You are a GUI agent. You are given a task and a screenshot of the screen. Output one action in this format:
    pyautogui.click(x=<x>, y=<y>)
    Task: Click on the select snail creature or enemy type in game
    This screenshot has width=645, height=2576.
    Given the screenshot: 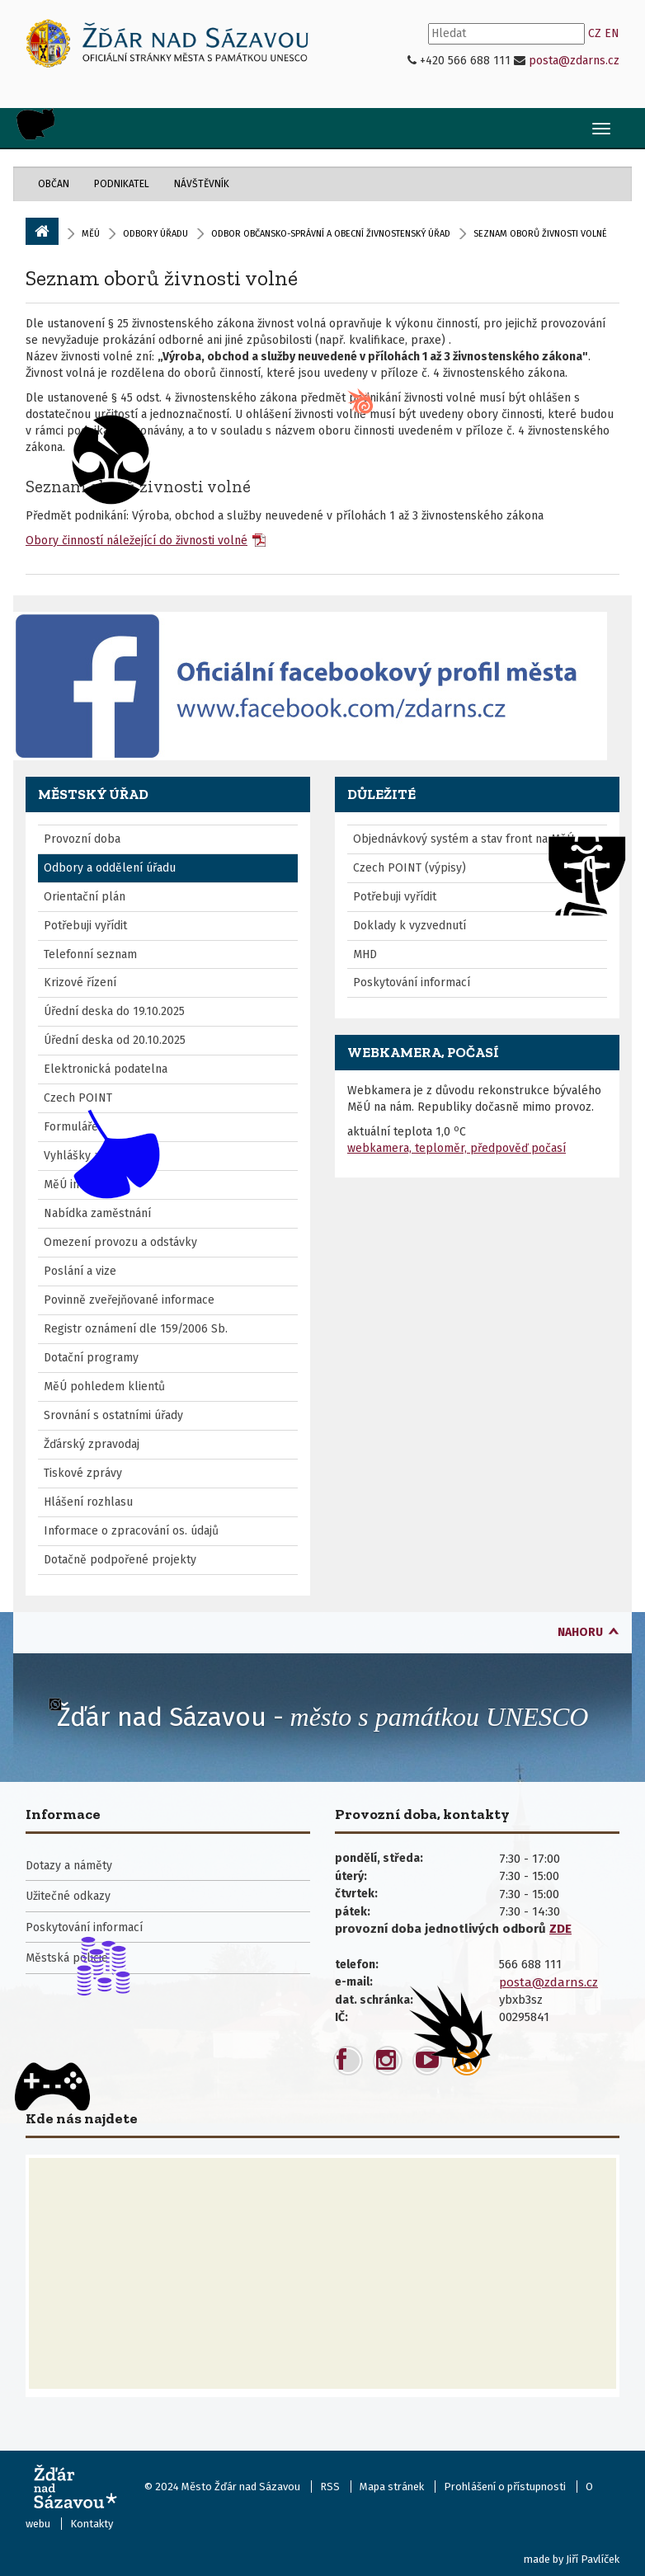 What is the action you would take?
    pyautogui.click(x=360, y=401)
    